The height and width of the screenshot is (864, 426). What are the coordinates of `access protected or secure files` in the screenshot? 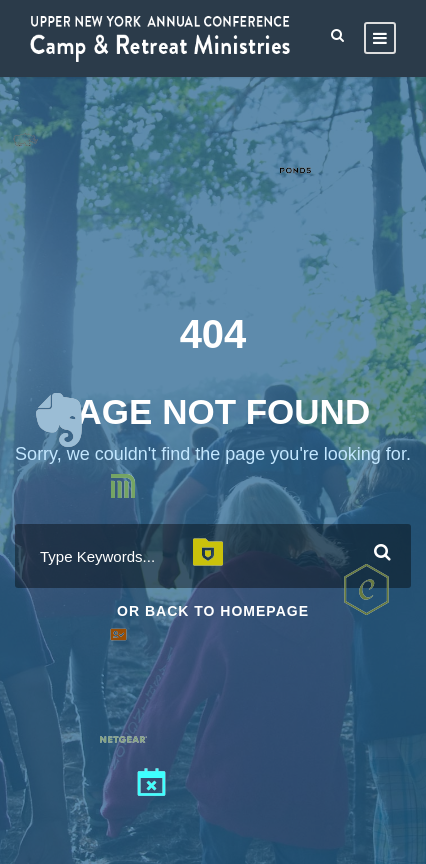 It's located at (208, 552).